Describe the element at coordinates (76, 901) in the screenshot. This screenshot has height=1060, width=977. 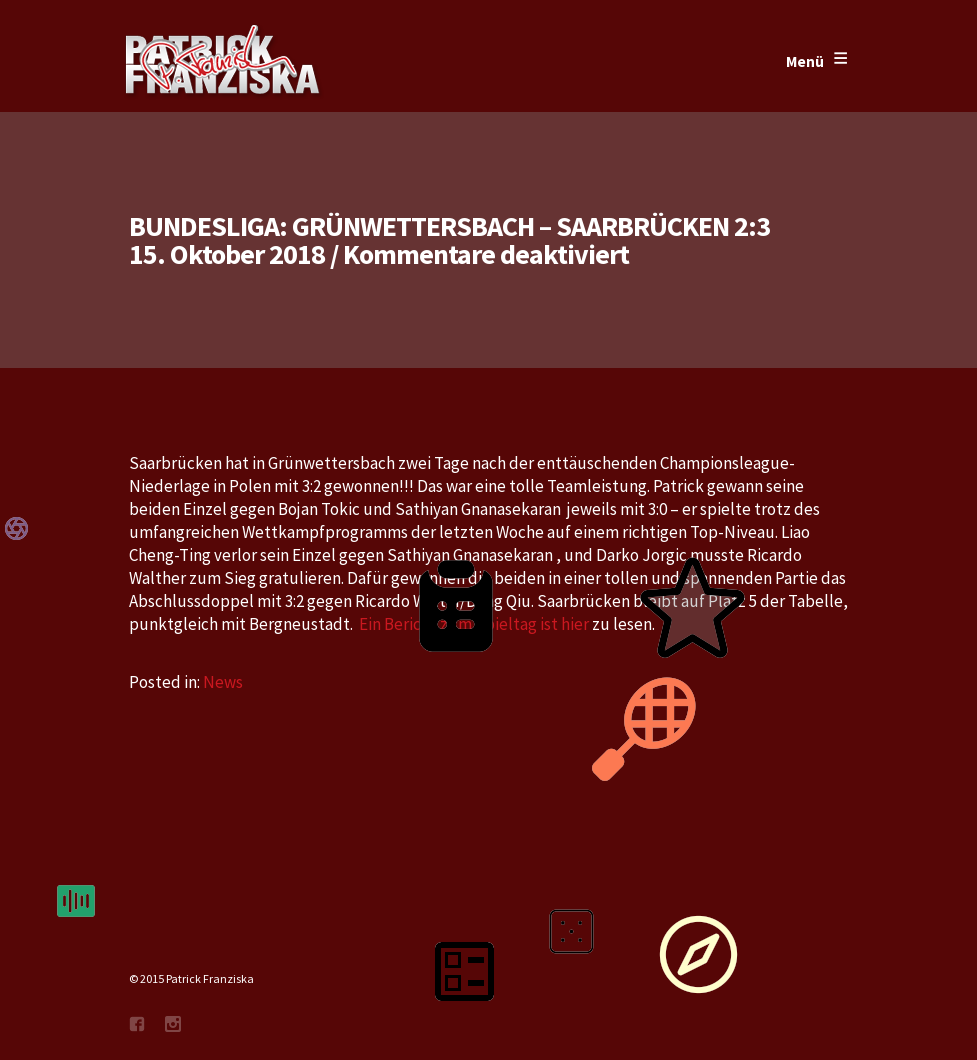
I see `access audio or sound settings` at that location.